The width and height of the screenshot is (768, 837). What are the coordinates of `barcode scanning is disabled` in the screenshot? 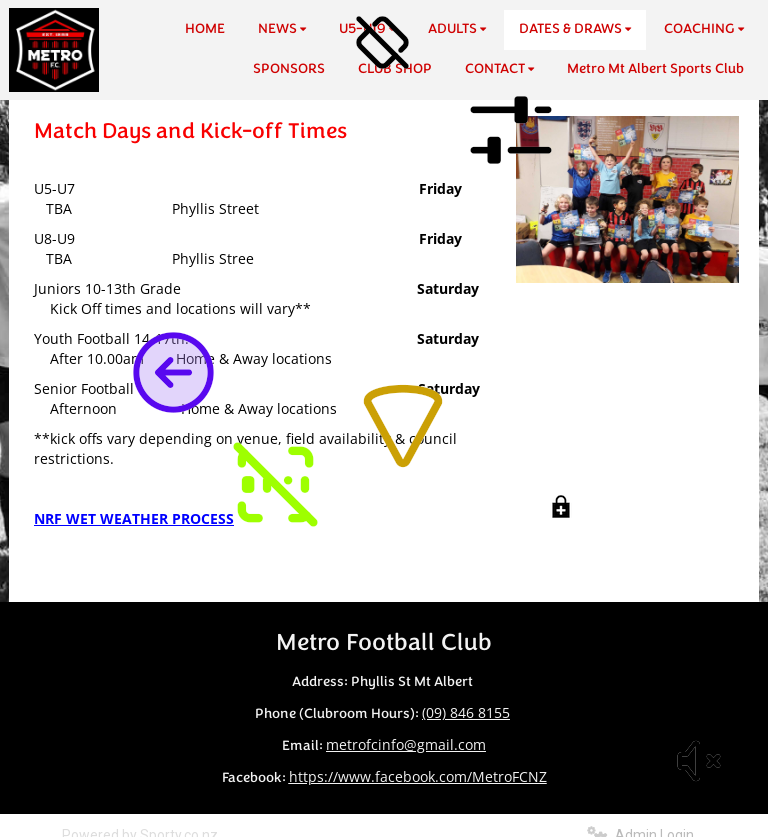 It's located at (275, 484).